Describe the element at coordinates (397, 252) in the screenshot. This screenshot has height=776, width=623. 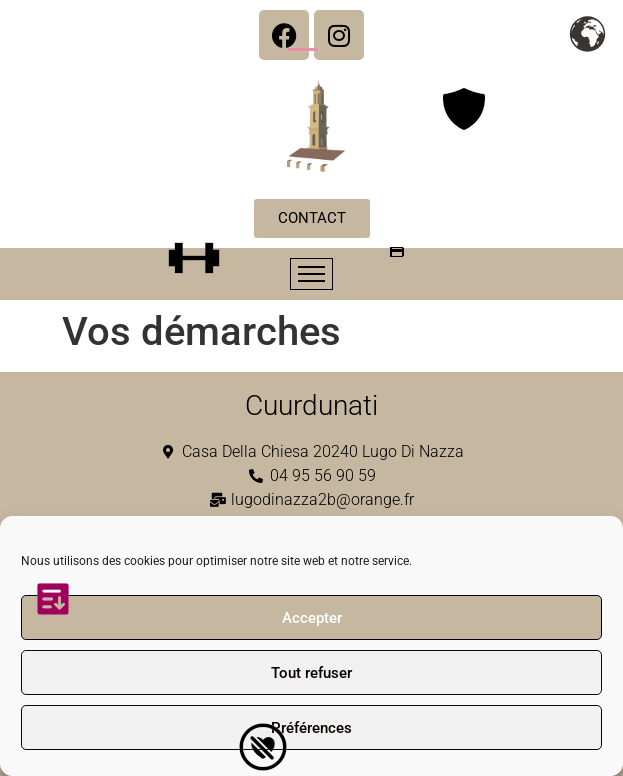
I see `access payment methods` at that location.